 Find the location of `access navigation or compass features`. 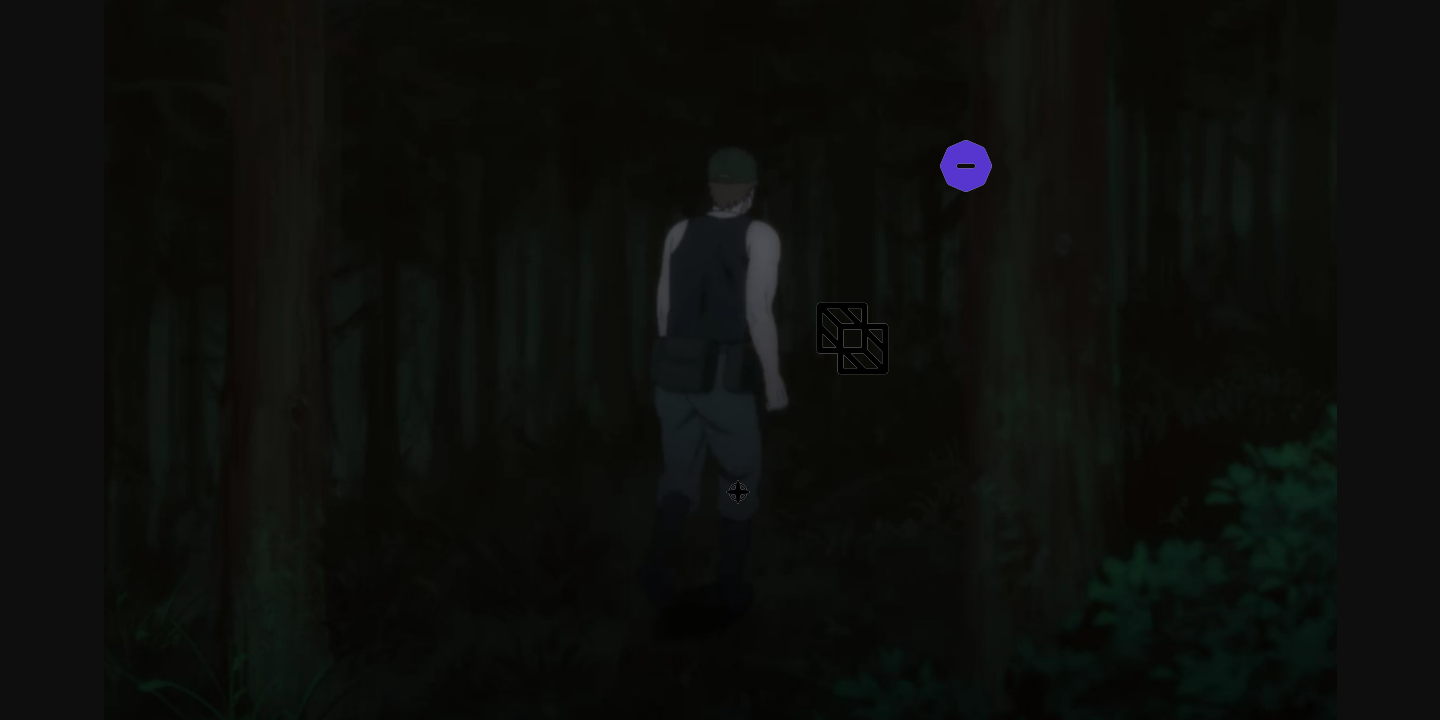

access navigation or compass features is located at coordinates (738, 492).